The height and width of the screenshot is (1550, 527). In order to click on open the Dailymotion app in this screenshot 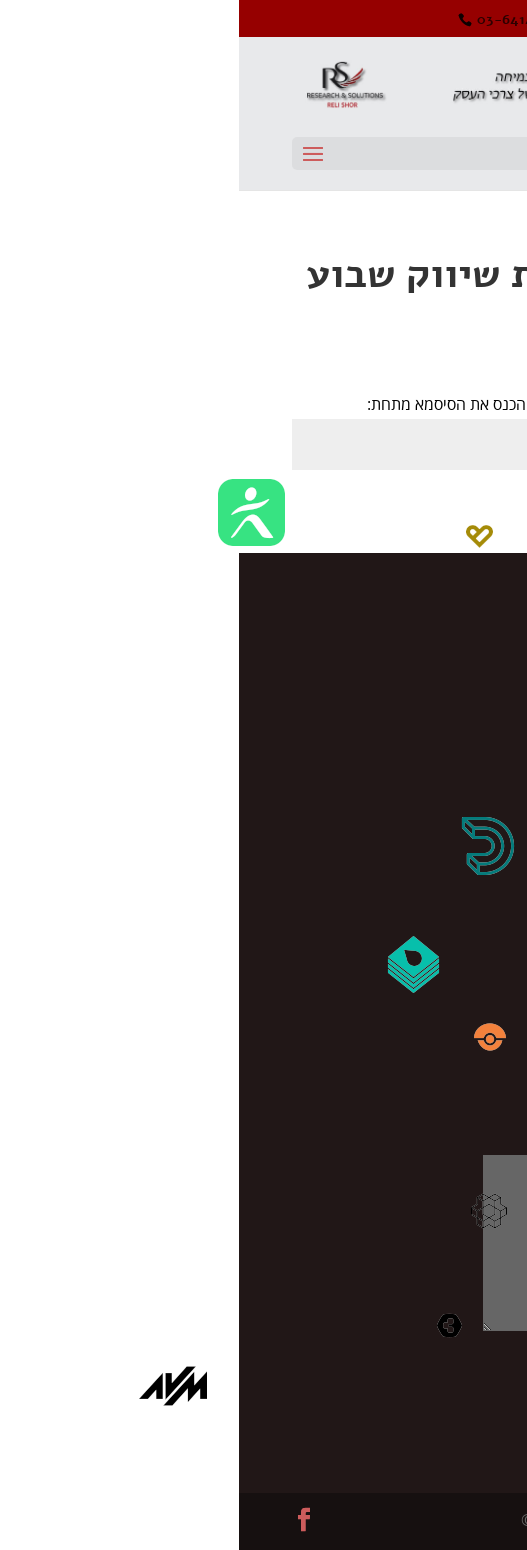, I will do `click(488, 846)`.